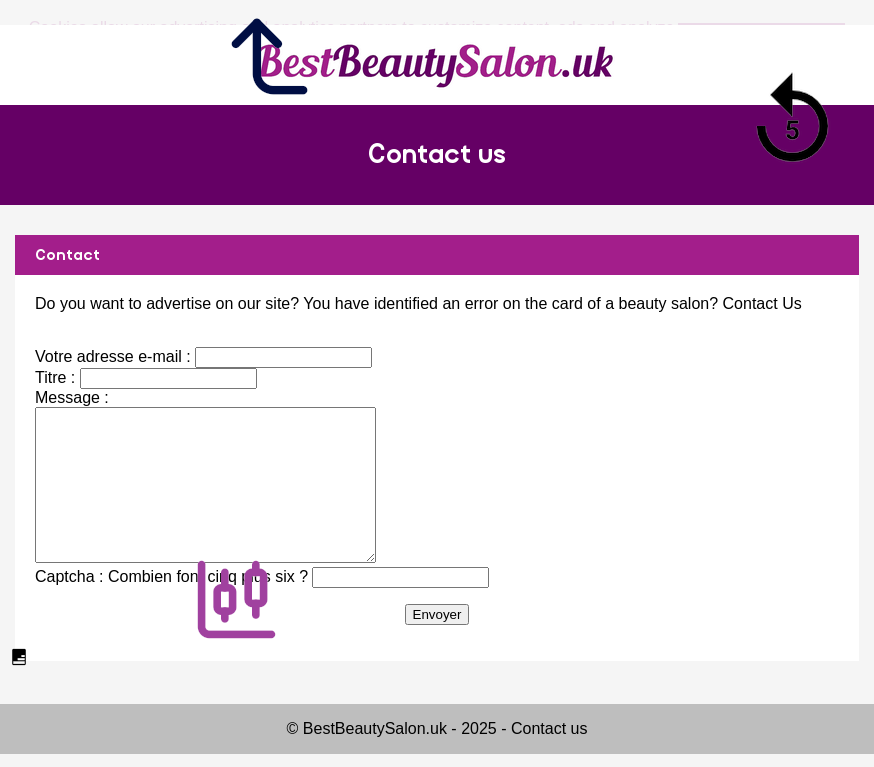 This screenshot has width=874, height=767. I want to click on indicates stairs or stairway access, so click(19, 657).